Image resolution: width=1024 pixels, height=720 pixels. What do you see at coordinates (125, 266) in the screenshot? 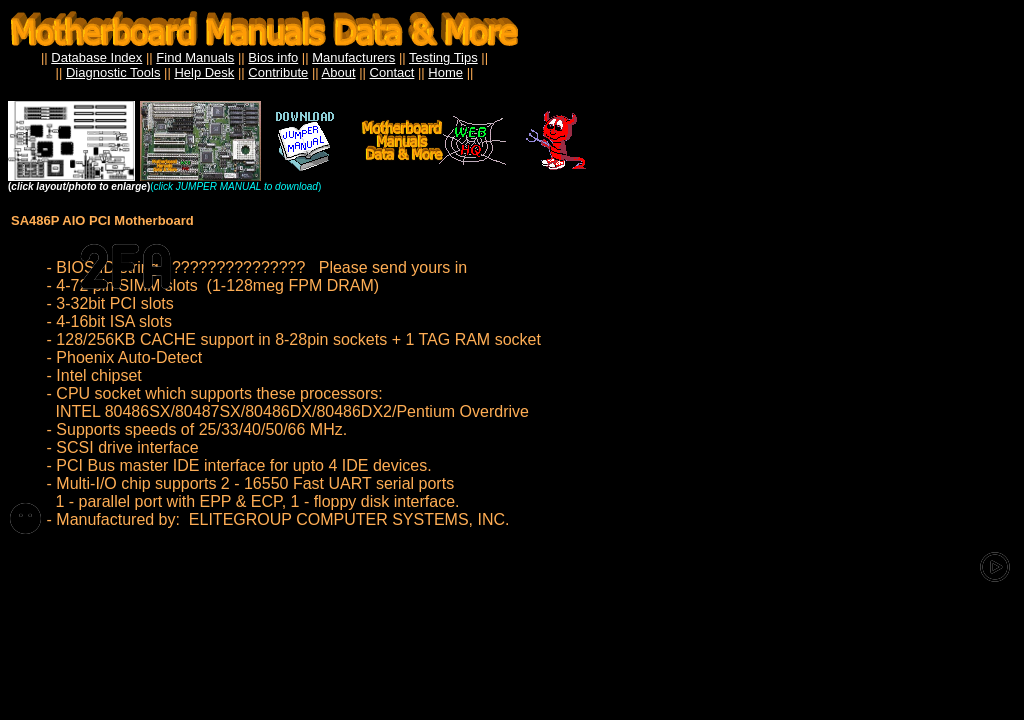
I see `enable two-factor authentication` at bounding box center [125, 266].